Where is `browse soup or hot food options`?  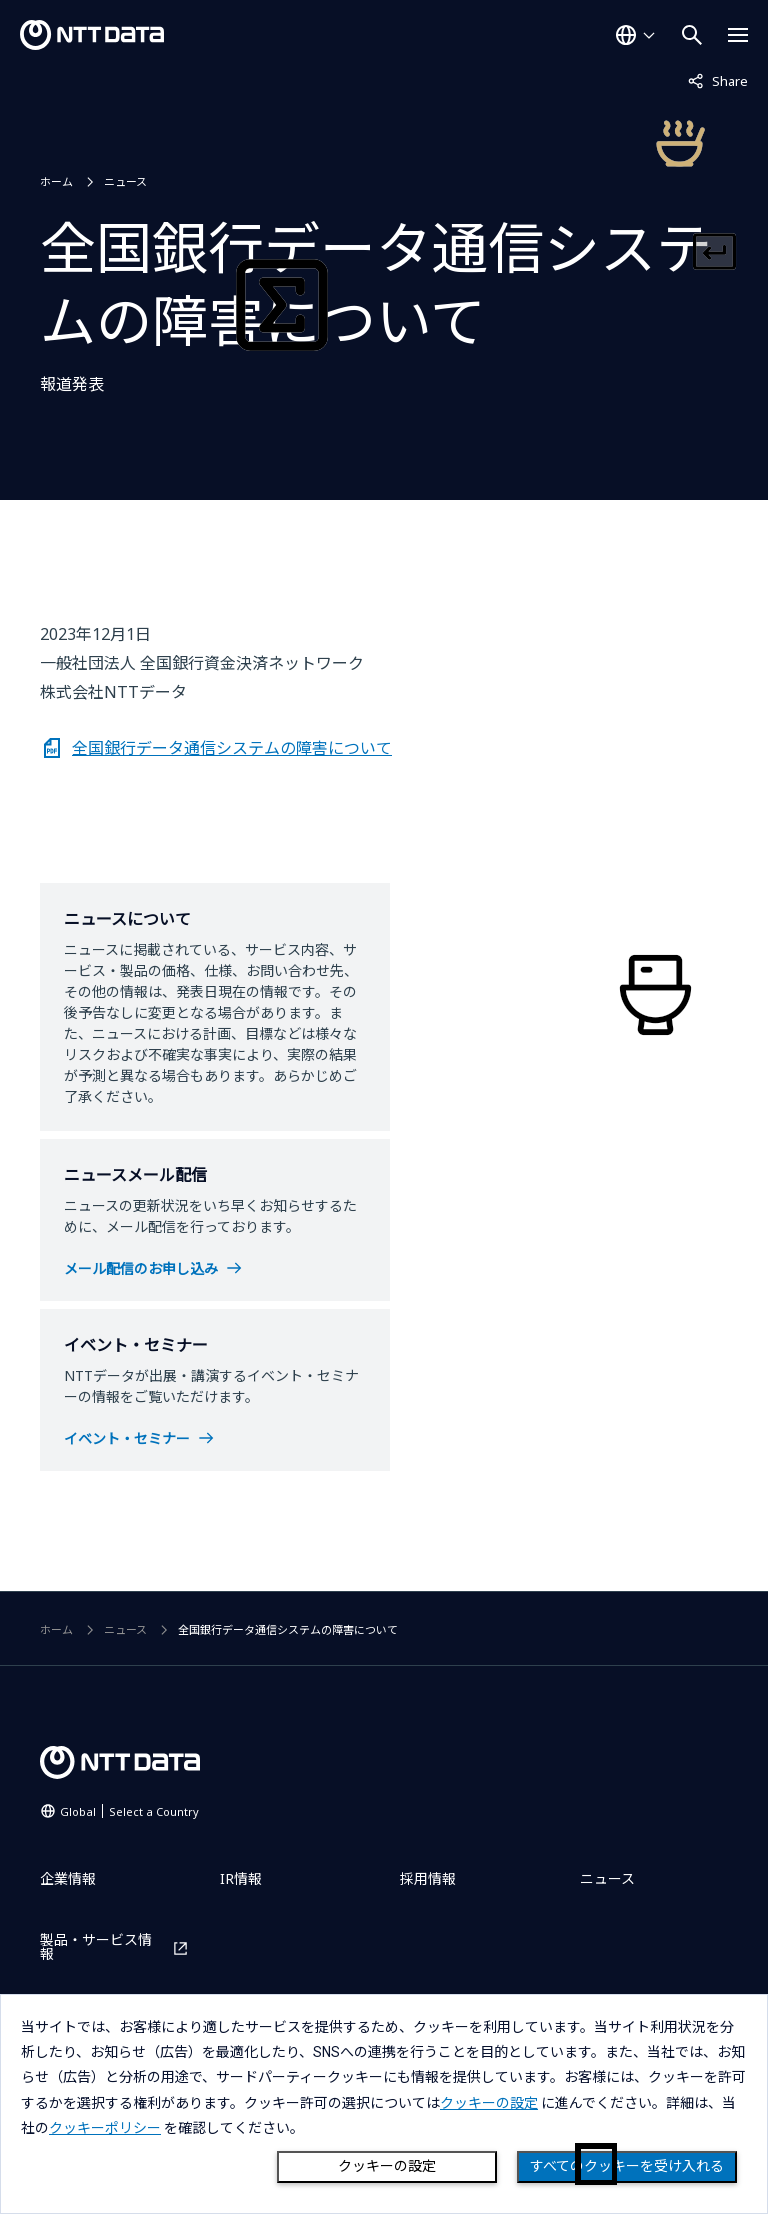 browse soup or hot food options is located at coordinates (679, 143).